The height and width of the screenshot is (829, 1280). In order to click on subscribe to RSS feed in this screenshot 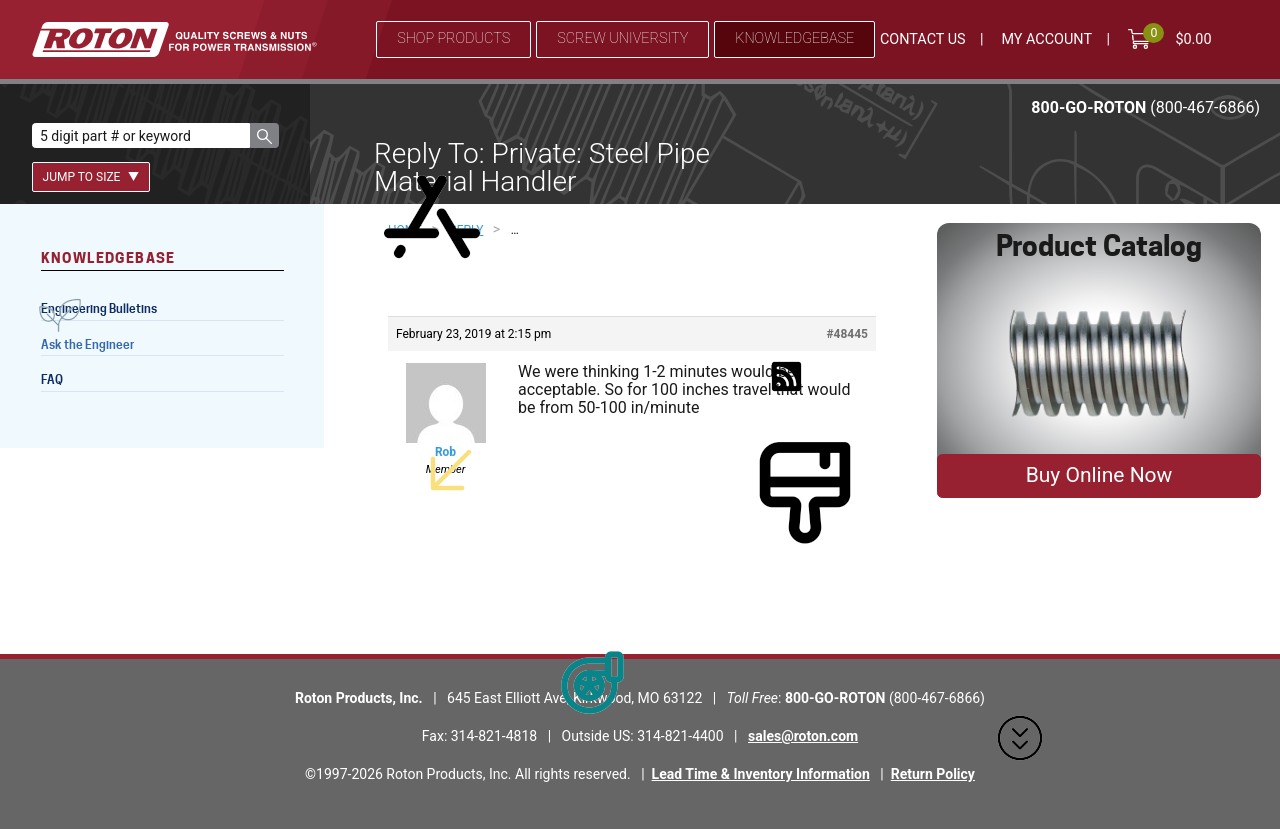, I will do `click(786, 376)`.